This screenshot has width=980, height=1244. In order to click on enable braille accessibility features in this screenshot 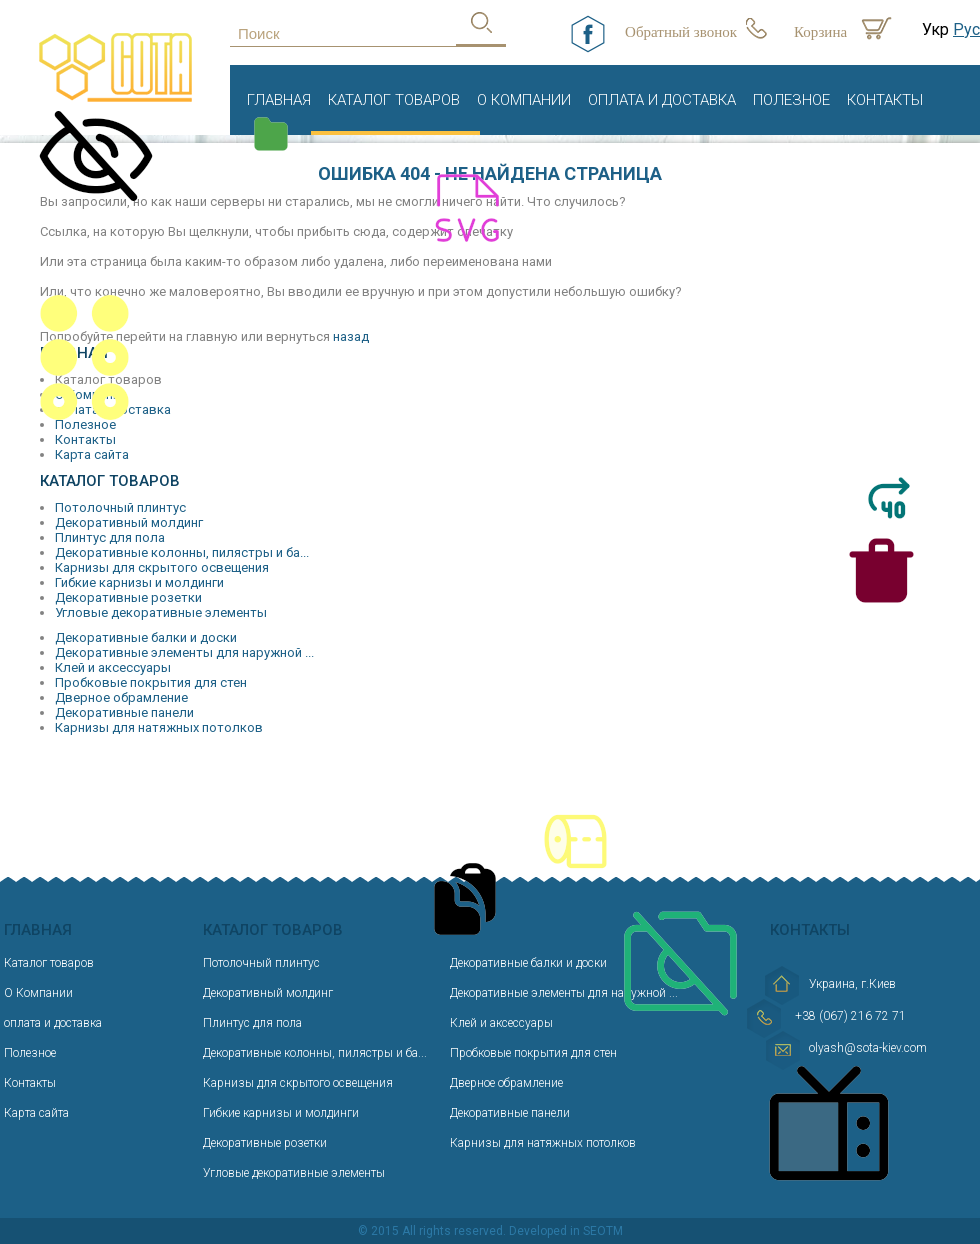, I will do `click(84, 357)`.